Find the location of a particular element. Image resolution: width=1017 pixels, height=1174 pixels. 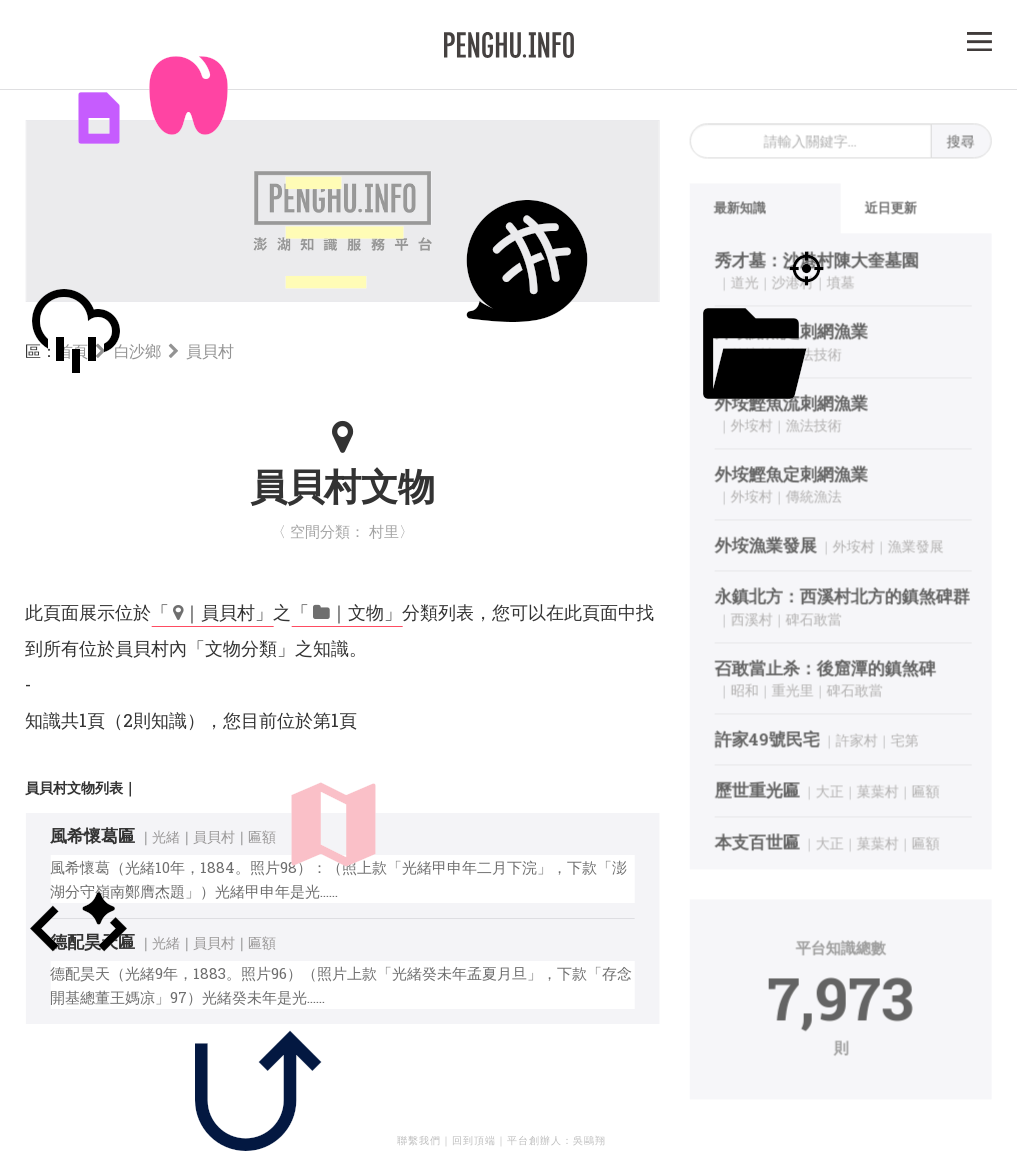

center or focus on current location is located at coordinates (806, 268).